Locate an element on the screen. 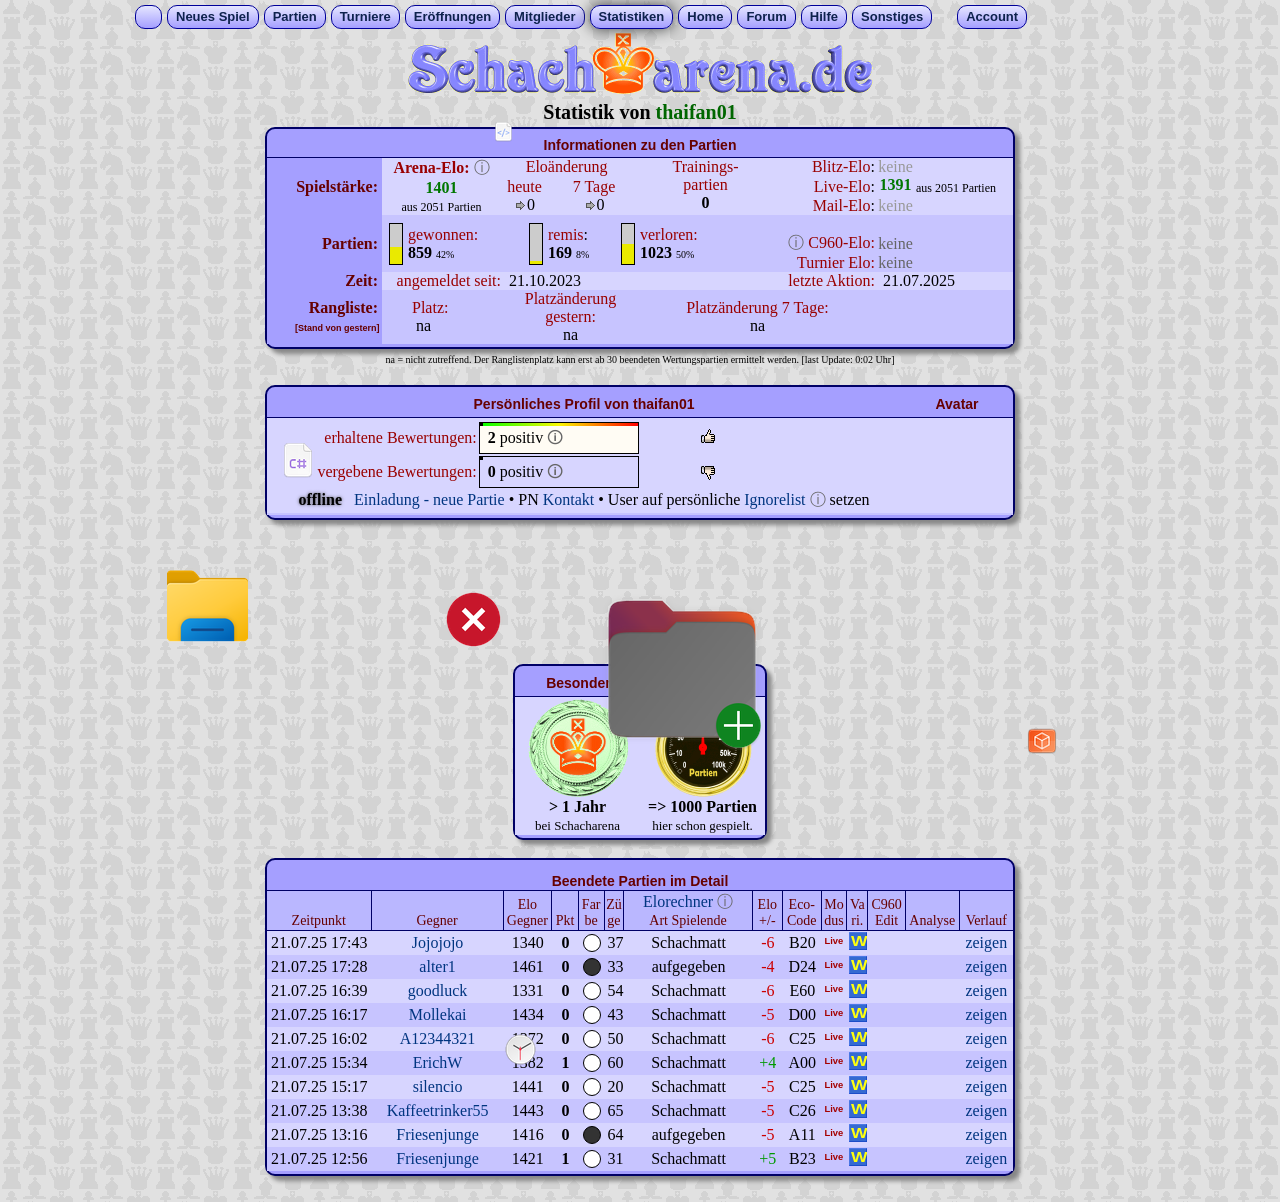  open an html document is located at coordinates (503, 131).